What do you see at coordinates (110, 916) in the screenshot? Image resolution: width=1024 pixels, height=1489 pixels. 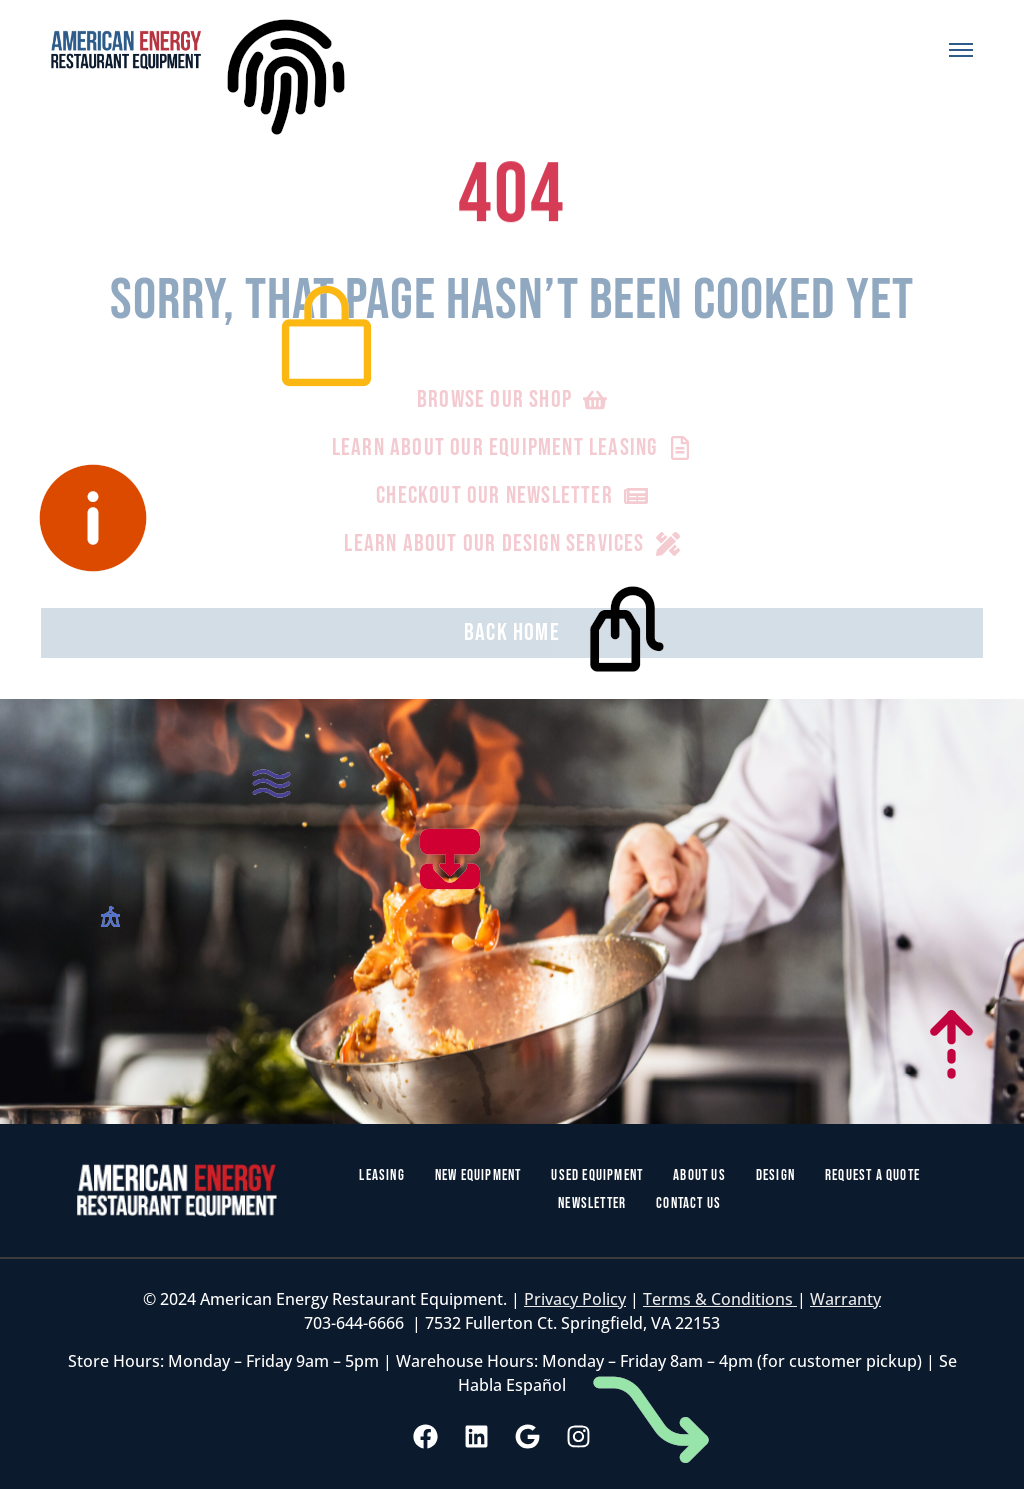 I see `view circus or entertainment venues` at bounding box center [110, 916].